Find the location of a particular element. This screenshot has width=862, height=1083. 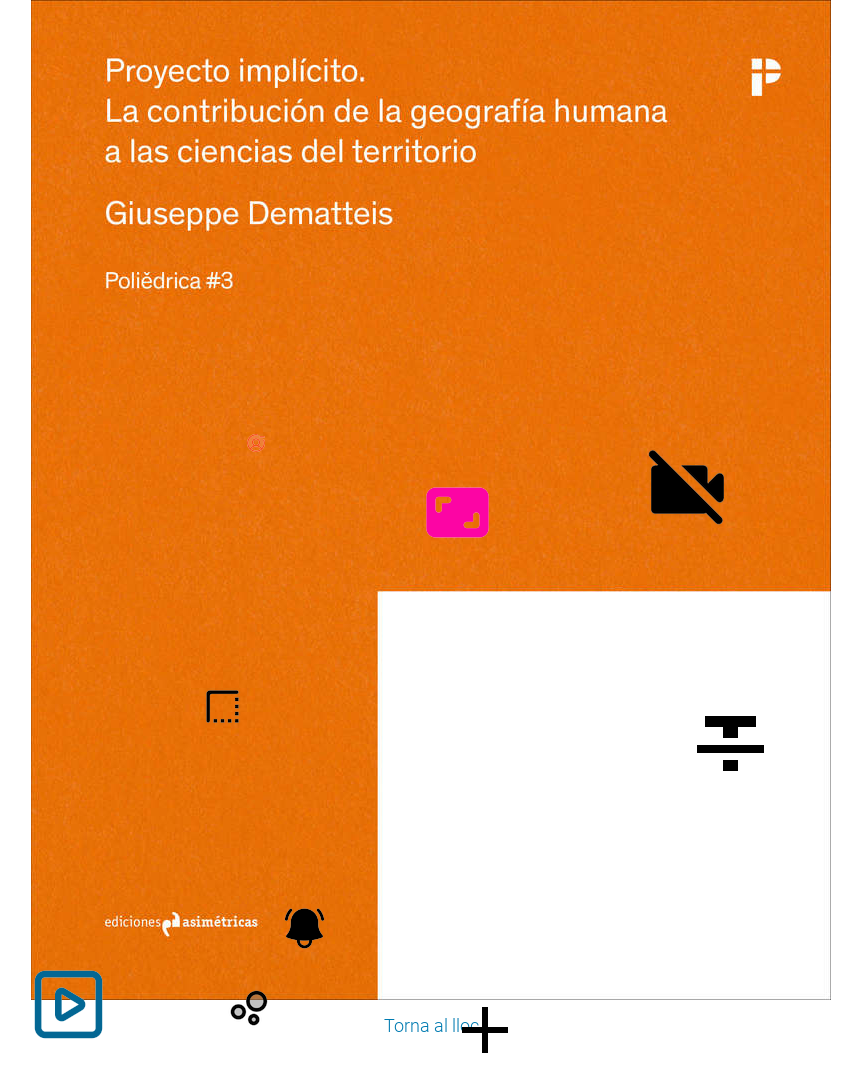

camera is currently disabled or off is located at coordinates (687, 489).